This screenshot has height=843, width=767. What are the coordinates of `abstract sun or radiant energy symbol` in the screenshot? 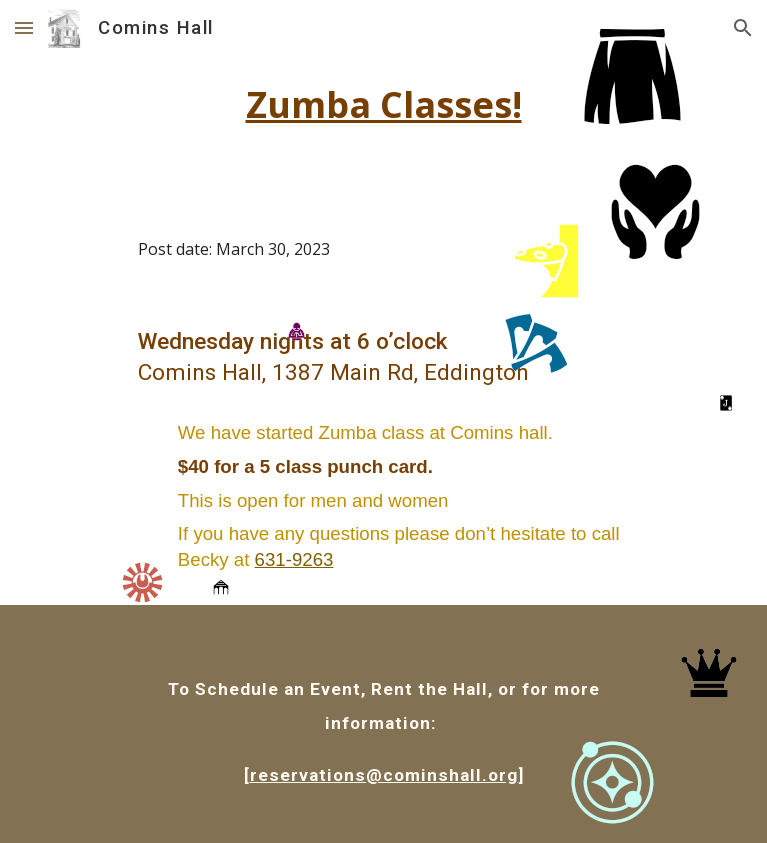 It's located at (142, 582).